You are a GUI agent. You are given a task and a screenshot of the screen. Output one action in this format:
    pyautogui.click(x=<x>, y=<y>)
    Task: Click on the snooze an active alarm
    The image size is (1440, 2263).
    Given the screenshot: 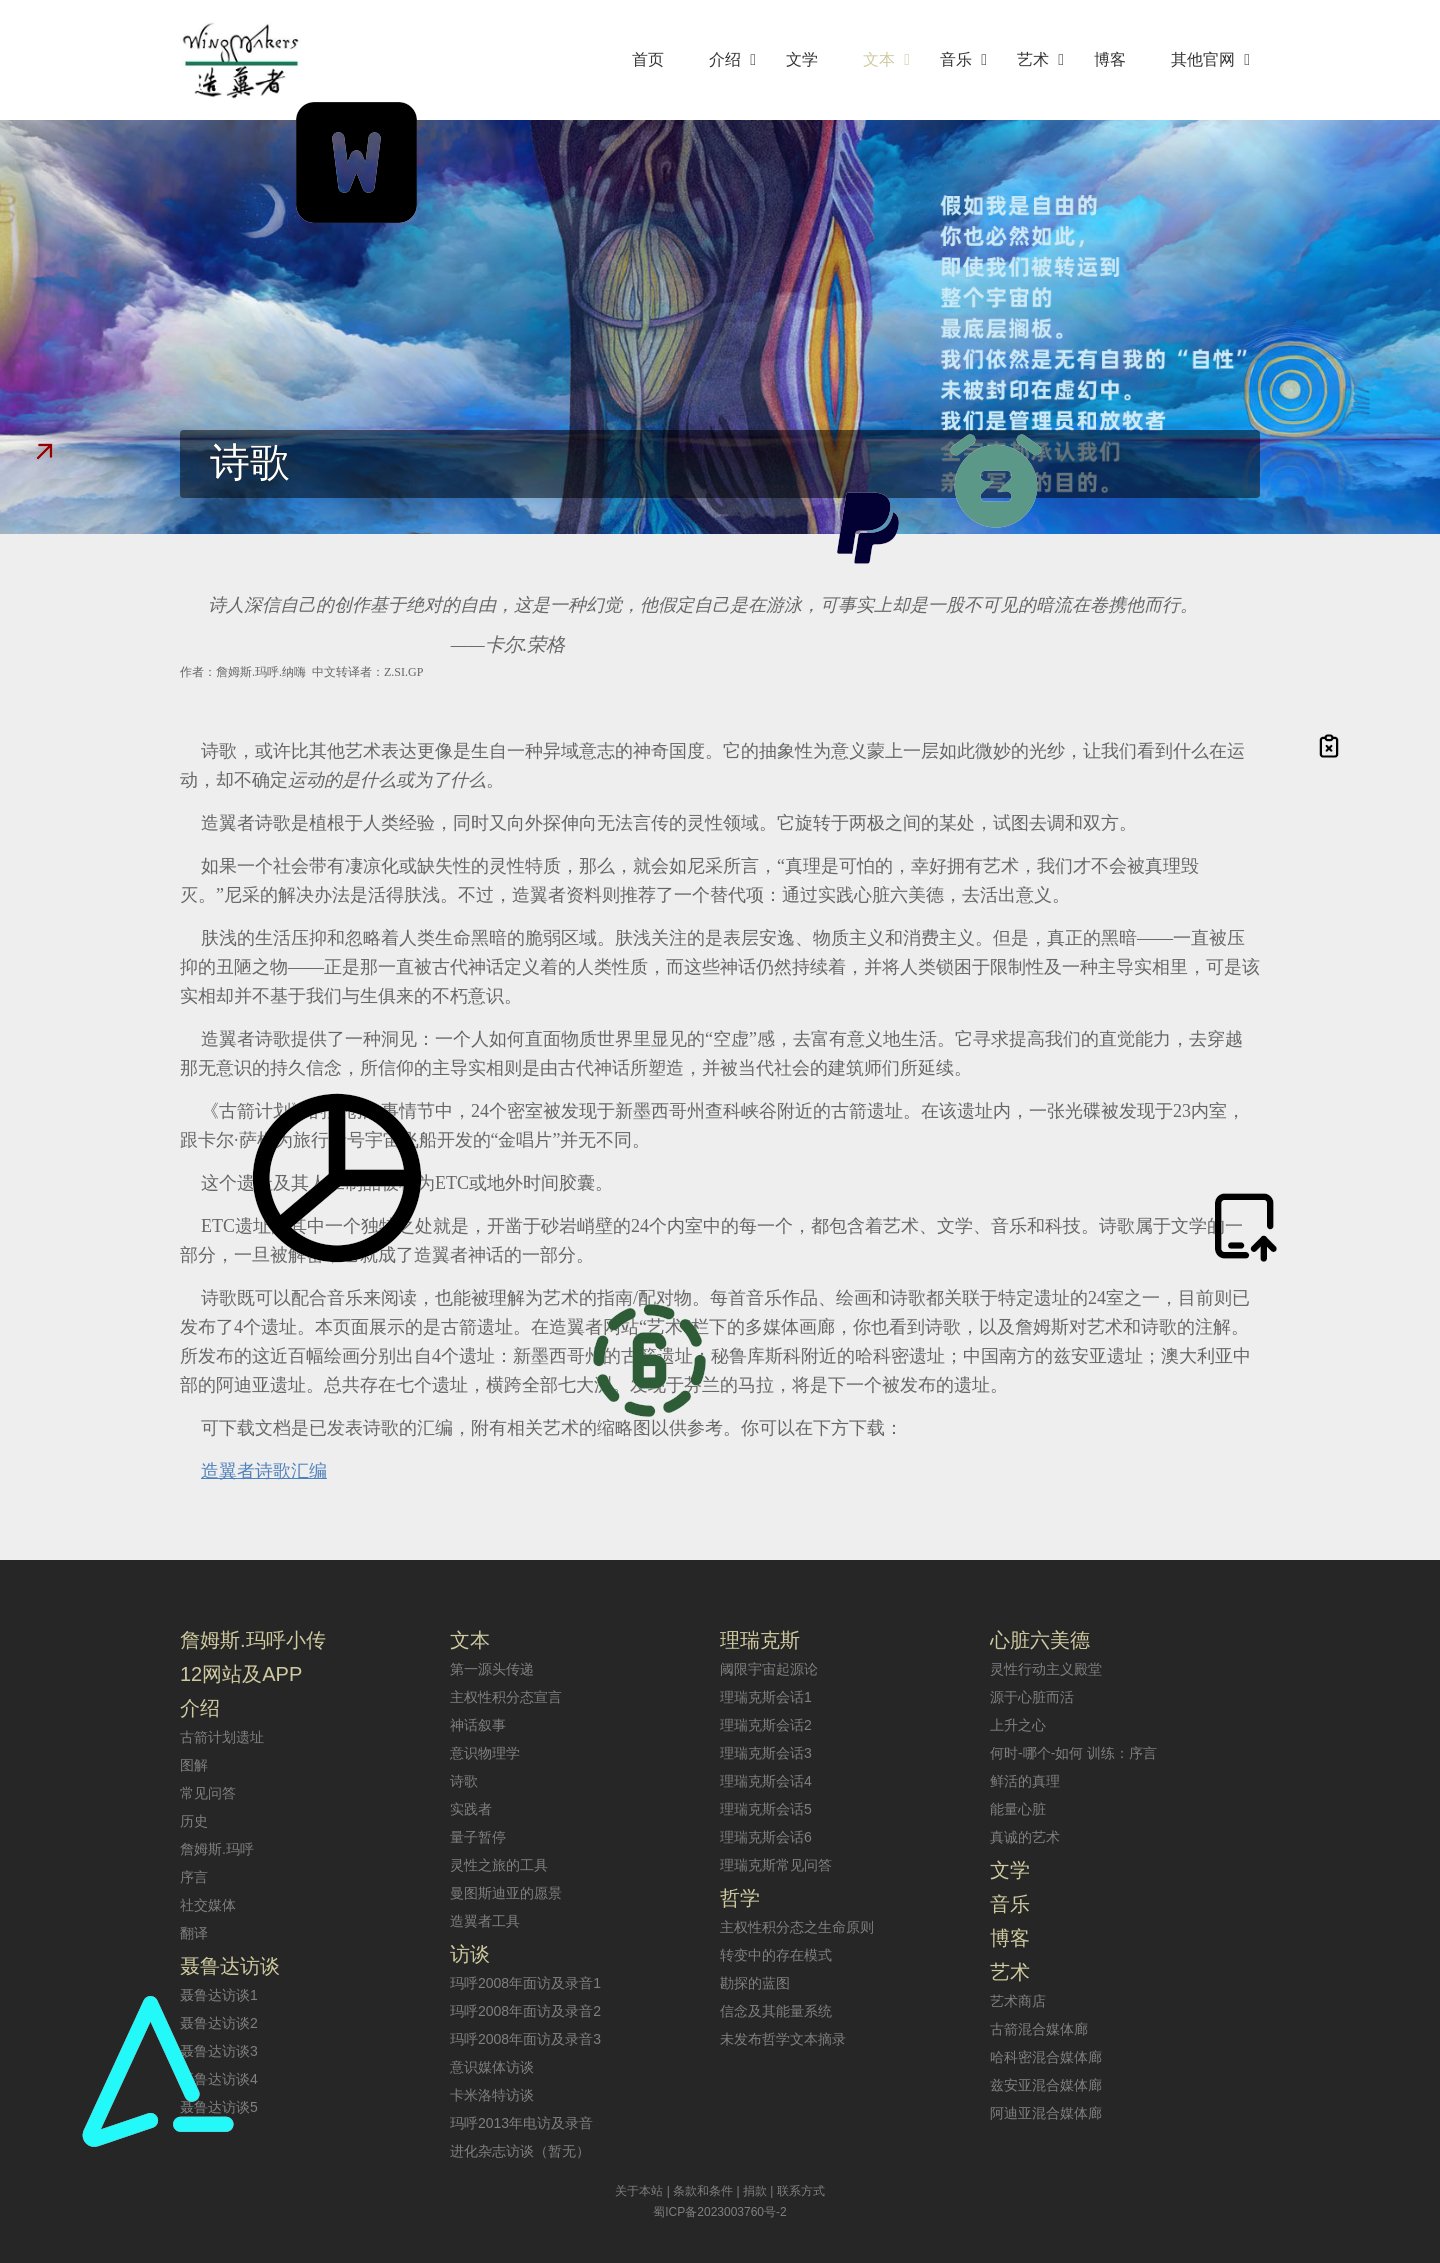 What is the action you would take?
    pyautogui.click(x=996, y=481)
    